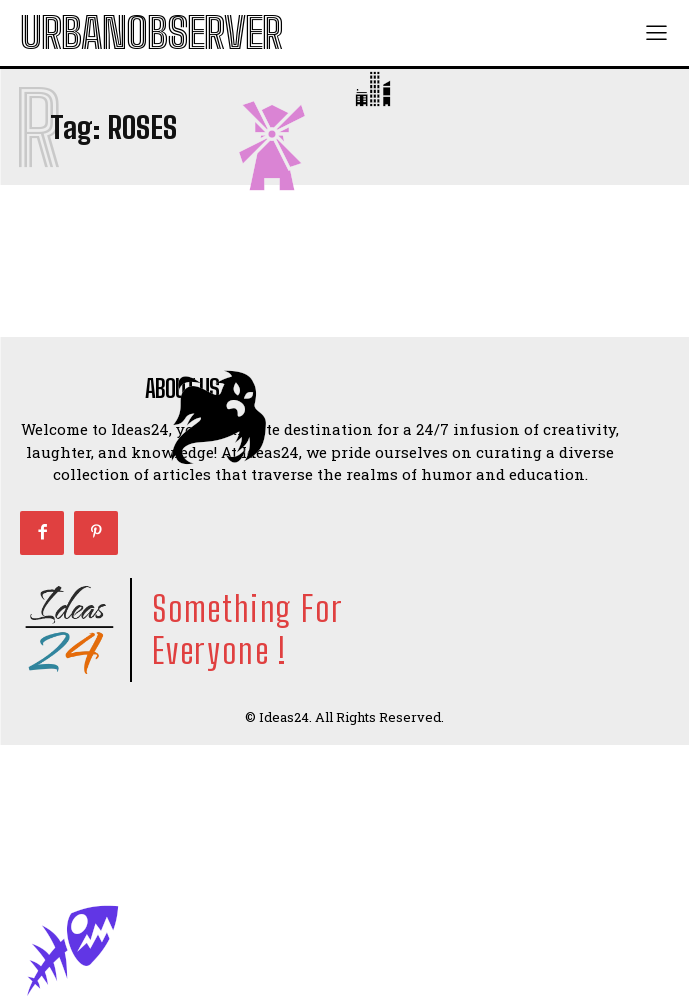 The height and width of the screenshot is (1001, 689). I want to click on indicates a dead fish or deceased creature in game, so click(73, 951).